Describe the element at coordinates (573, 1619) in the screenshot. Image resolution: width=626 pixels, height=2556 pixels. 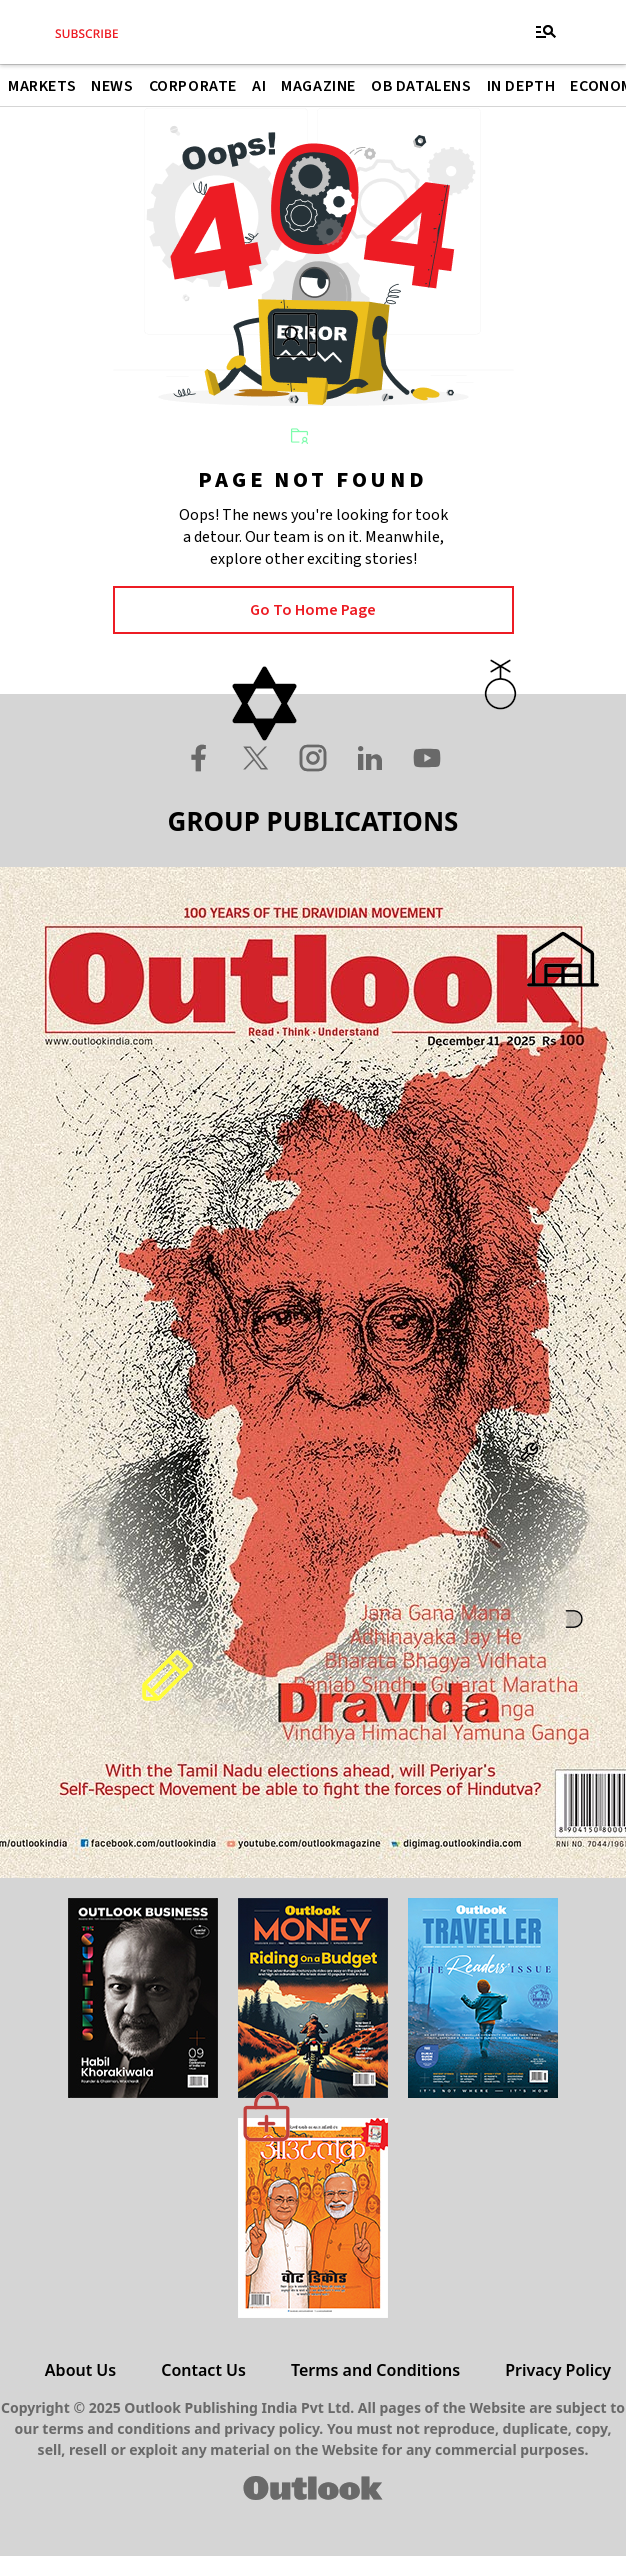
I see `indicates a proper superset relationship in mathematical notation` at that location.